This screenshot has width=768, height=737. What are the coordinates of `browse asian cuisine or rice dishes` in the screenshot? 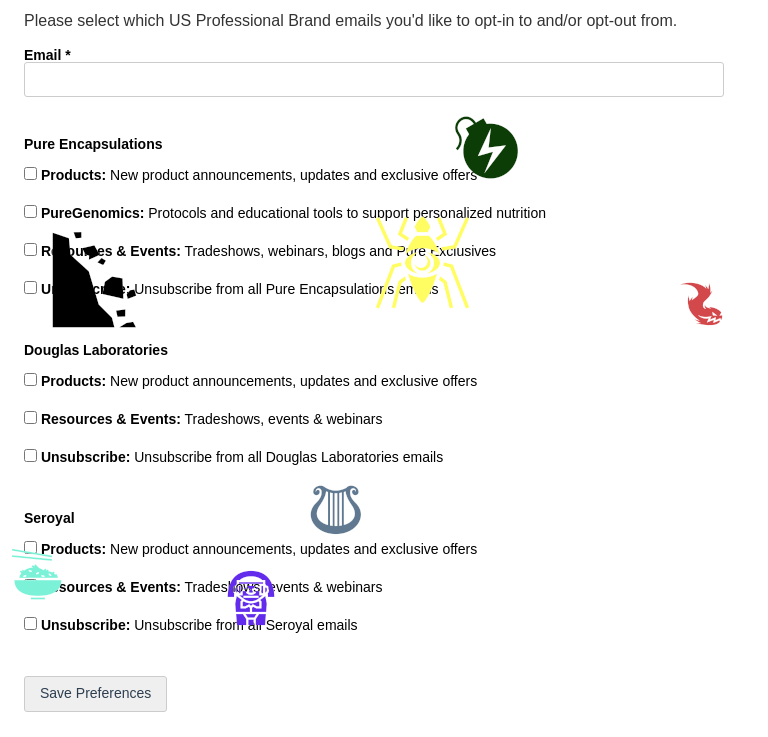 It's located at (38, 574).